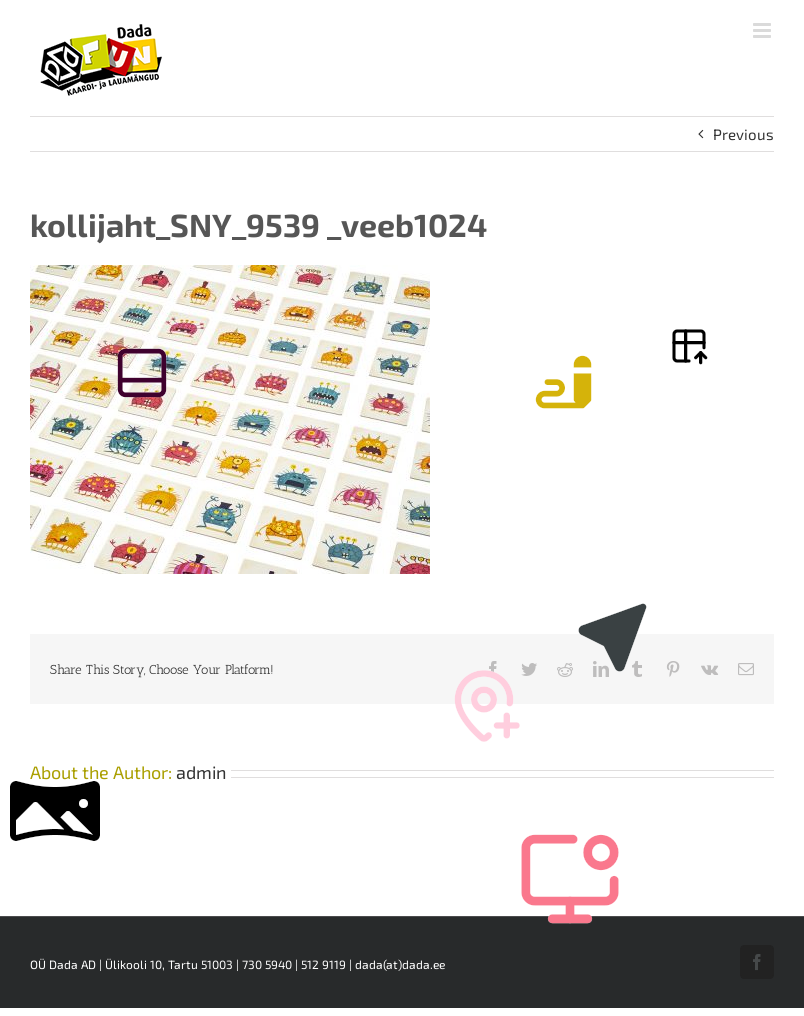 The height and width of the screenshot is (1016, 804). Describe the element at coordinates (55, 811) in the screenshot. I see `view panorama or wide-angle photos` at that location.